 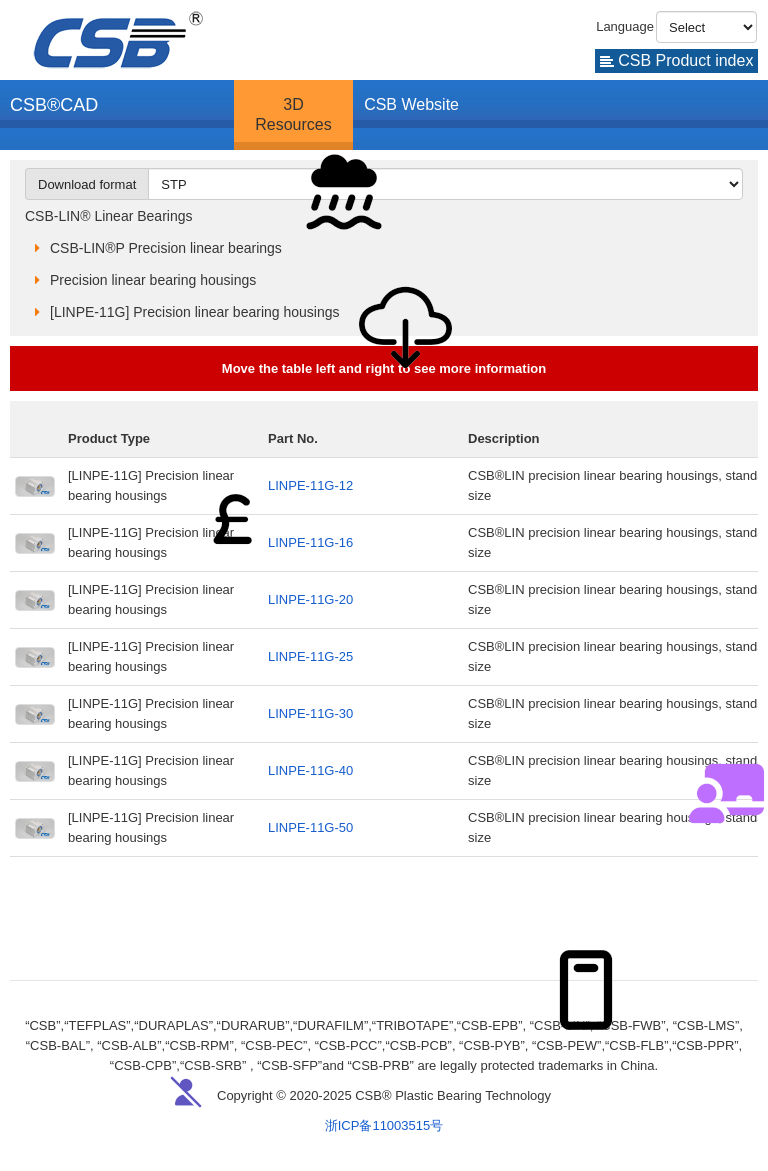 What do you see at coordinates (728, 791) in the screenshot?
I see `access teaching or presentation tools` at bounding box center [728, 791].